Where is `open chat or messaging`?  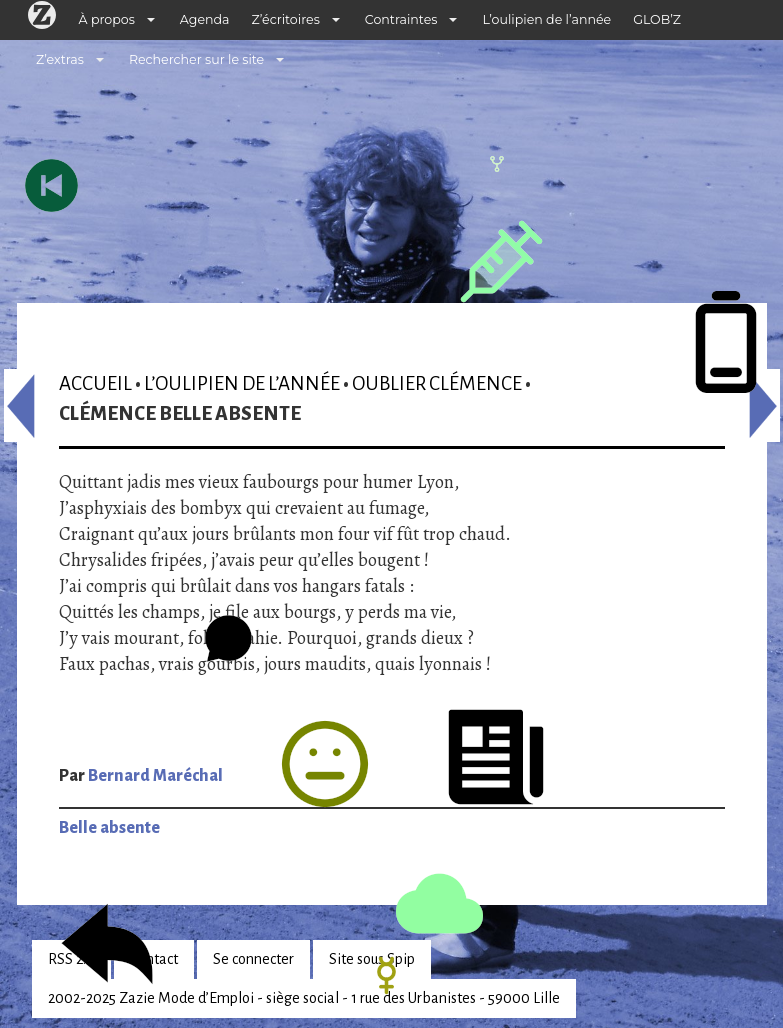 open chat or messaging is located at coordinates (228, 638).